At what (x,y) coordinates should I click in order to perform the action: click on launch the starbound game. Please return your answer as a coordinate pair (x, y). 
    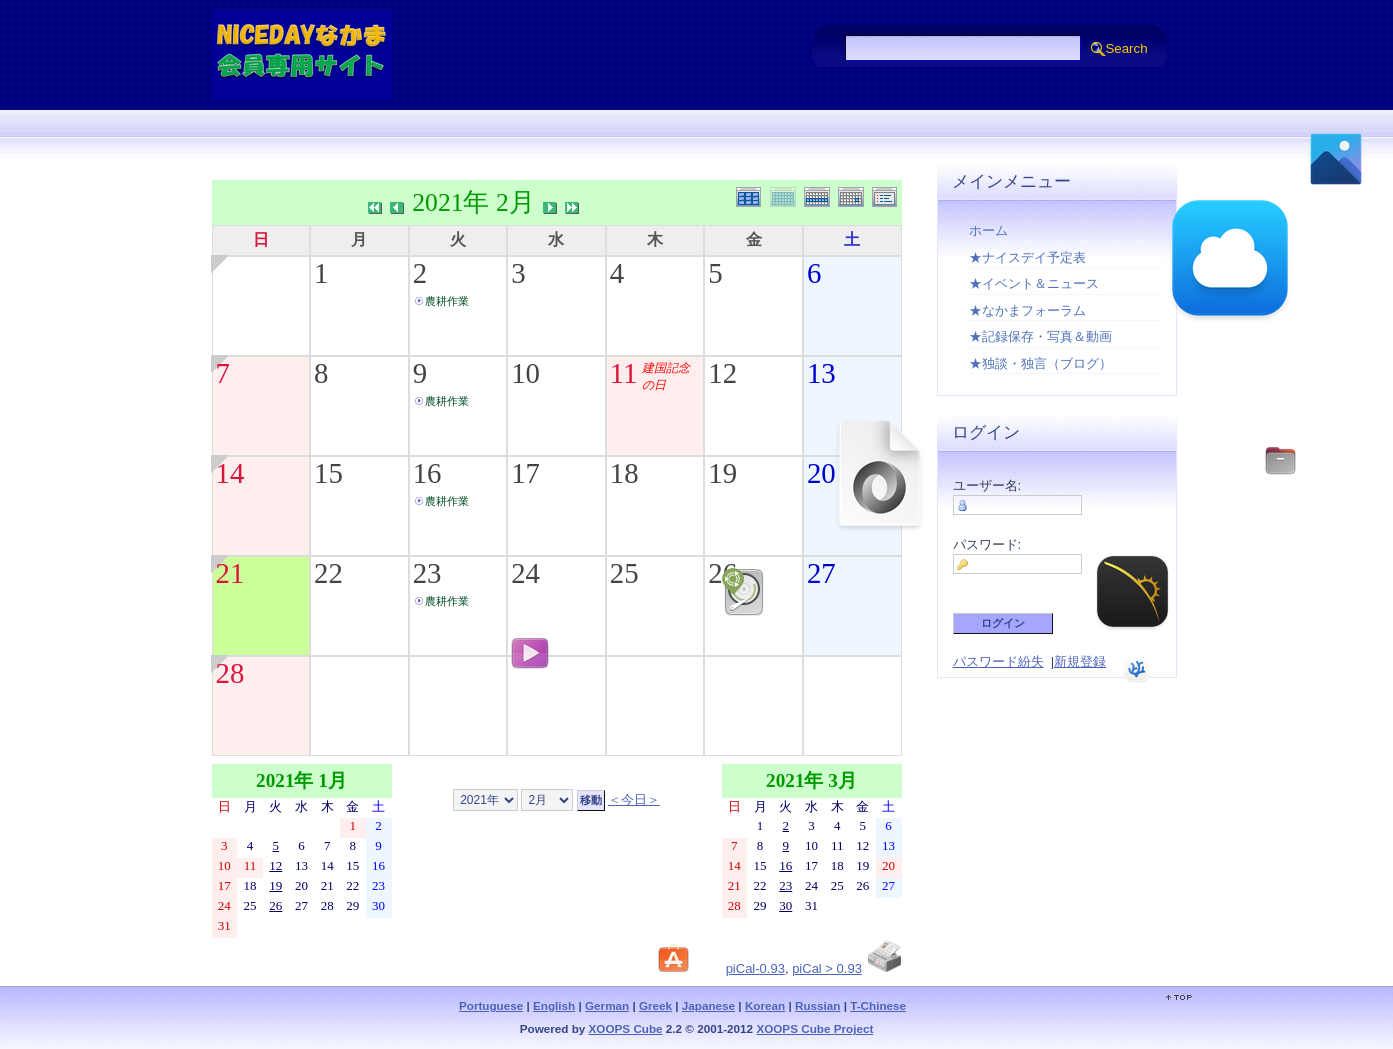
    Looking at the image, I should click on (1132, 591).